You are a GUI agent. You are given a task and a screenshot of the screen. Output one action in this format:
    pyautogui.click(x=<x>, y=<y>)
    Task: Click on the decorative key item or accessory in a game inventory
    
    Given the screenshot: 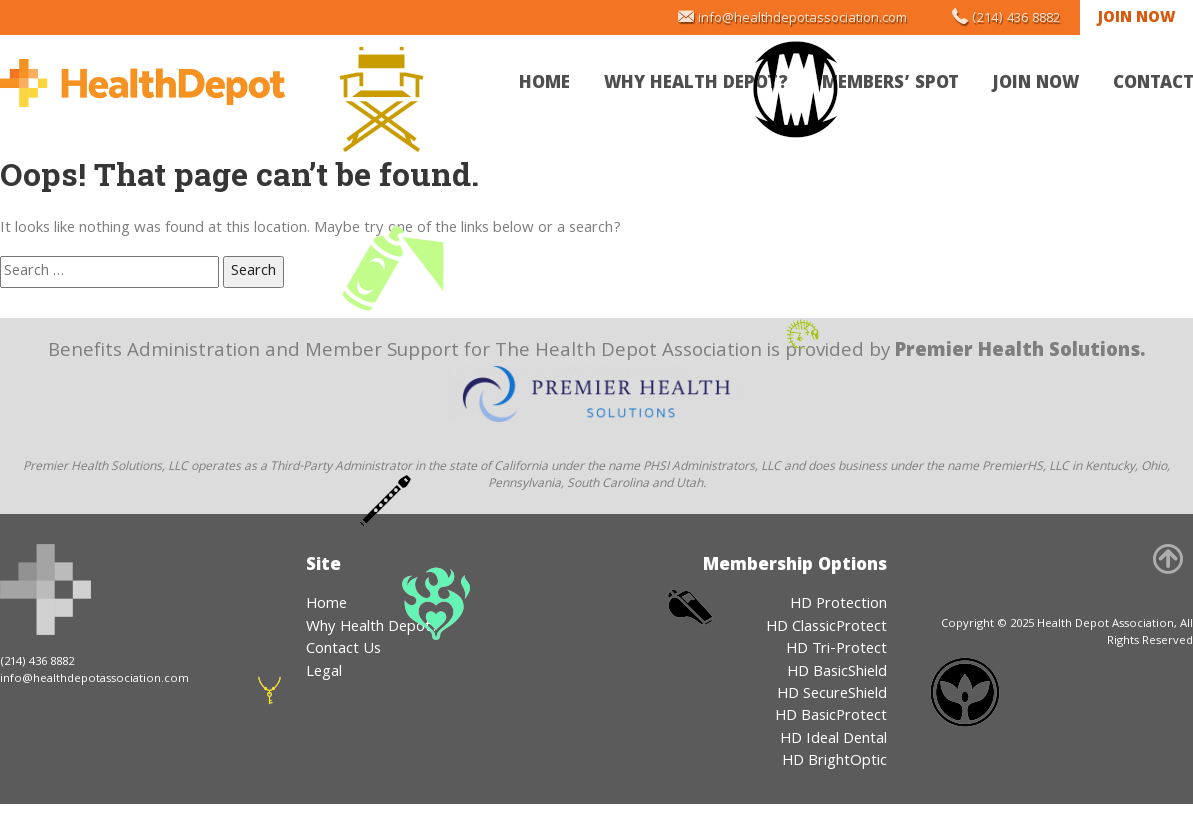 What is the action you would take?
    pyautogui.click(x=269, y=690)
    